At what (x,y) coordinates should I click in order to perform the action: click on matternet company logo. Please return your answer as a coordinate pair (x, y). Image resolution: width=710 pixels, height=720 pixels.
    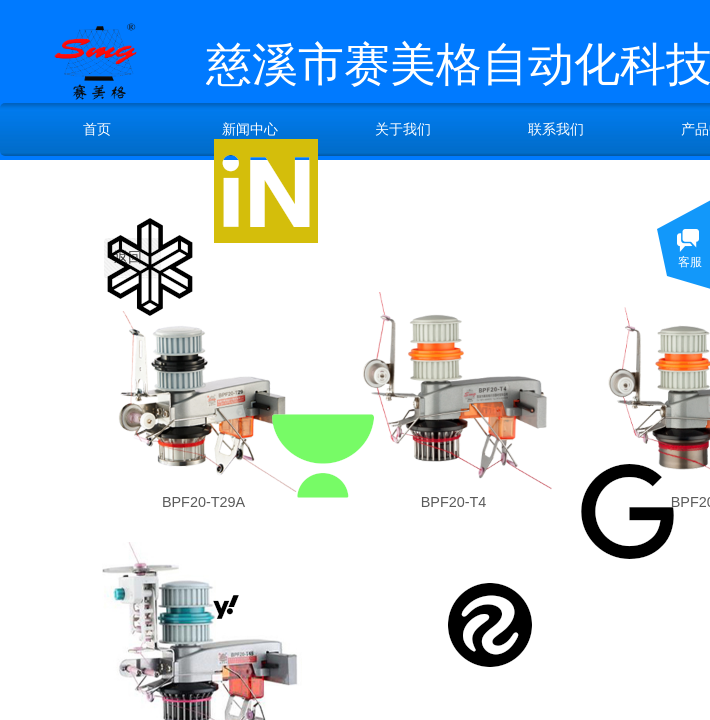
    Looking at the image, I should click on (150, 267).